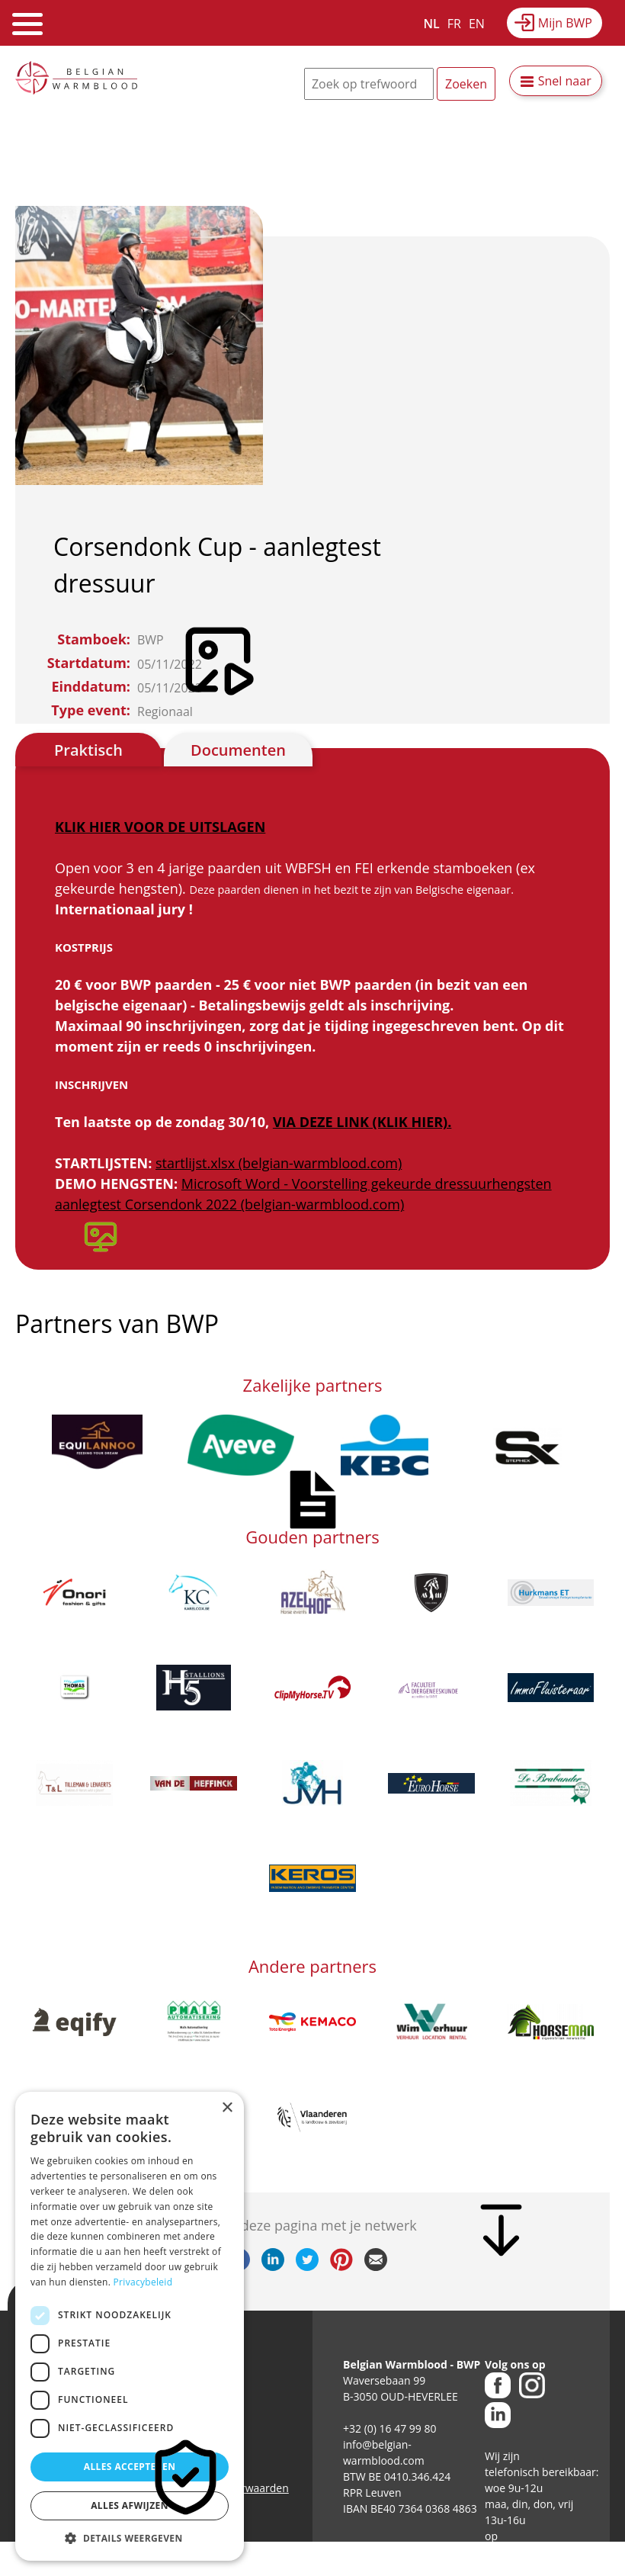 The image size is (625, 2576). What do you see at coordinates (312, 1499) in the screenshot?
I see `view document details` at bounding box center [312, 1499].